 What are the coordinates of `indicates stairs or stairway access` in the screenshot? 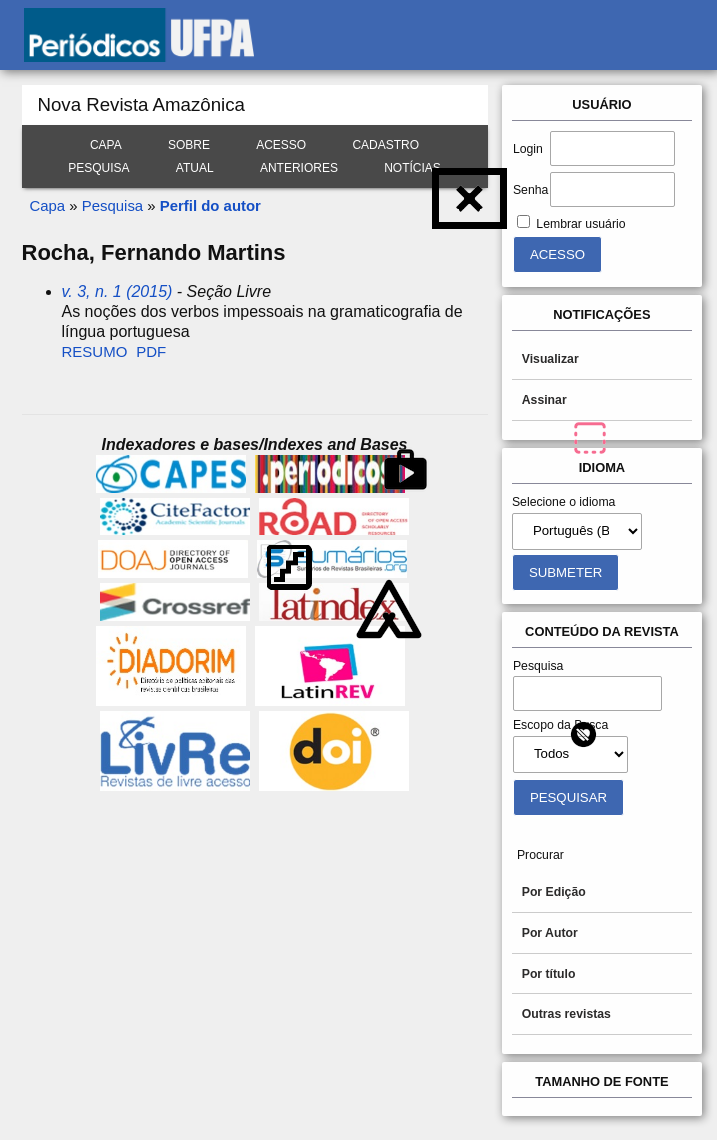 It's located at (289, 567).